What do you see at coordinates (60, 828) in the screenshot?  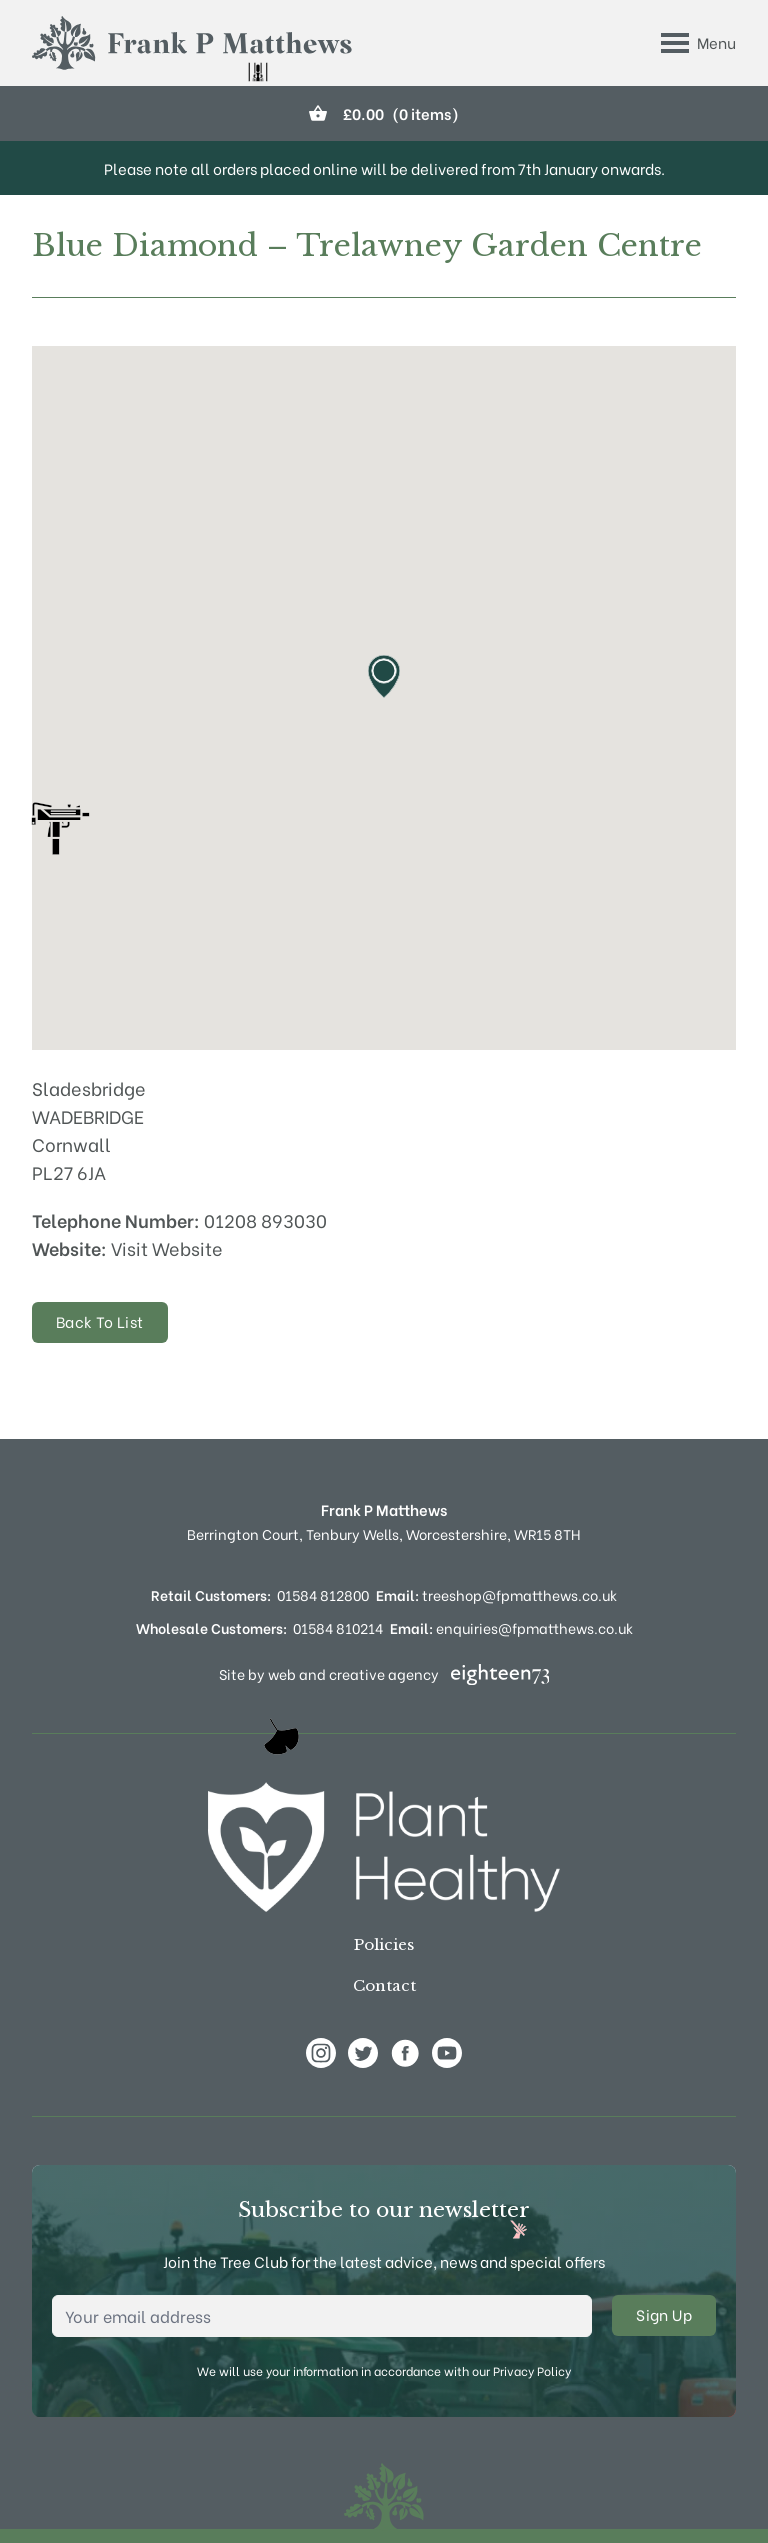 I see `select submachine gun weapon in game` at bounding box center [60, 828].